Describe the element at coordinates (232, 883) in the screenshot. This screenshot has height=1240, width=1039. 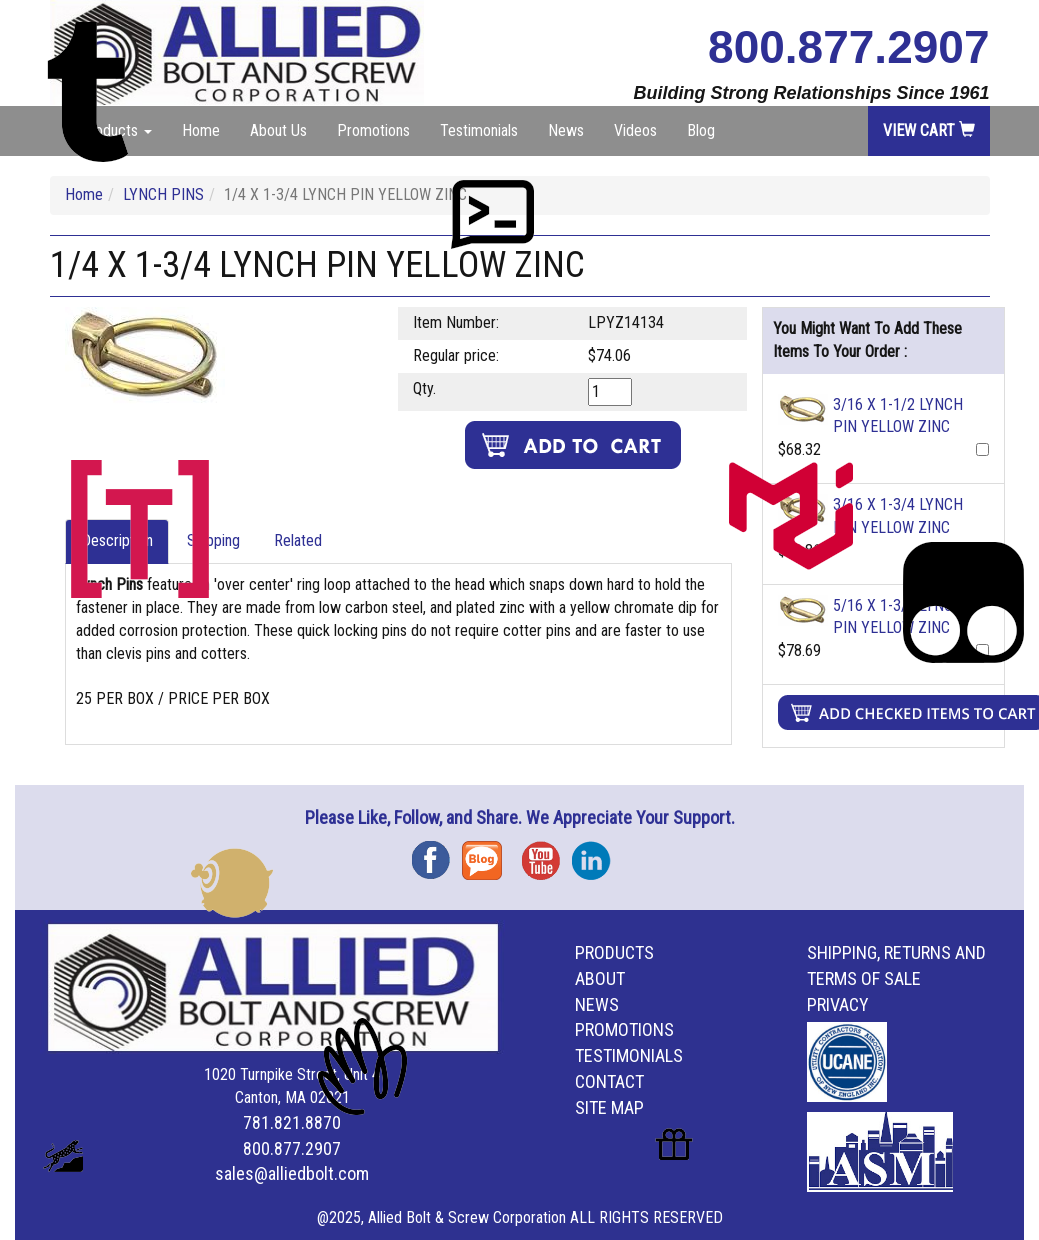
I see `open the Plurk social networking app` at that location.